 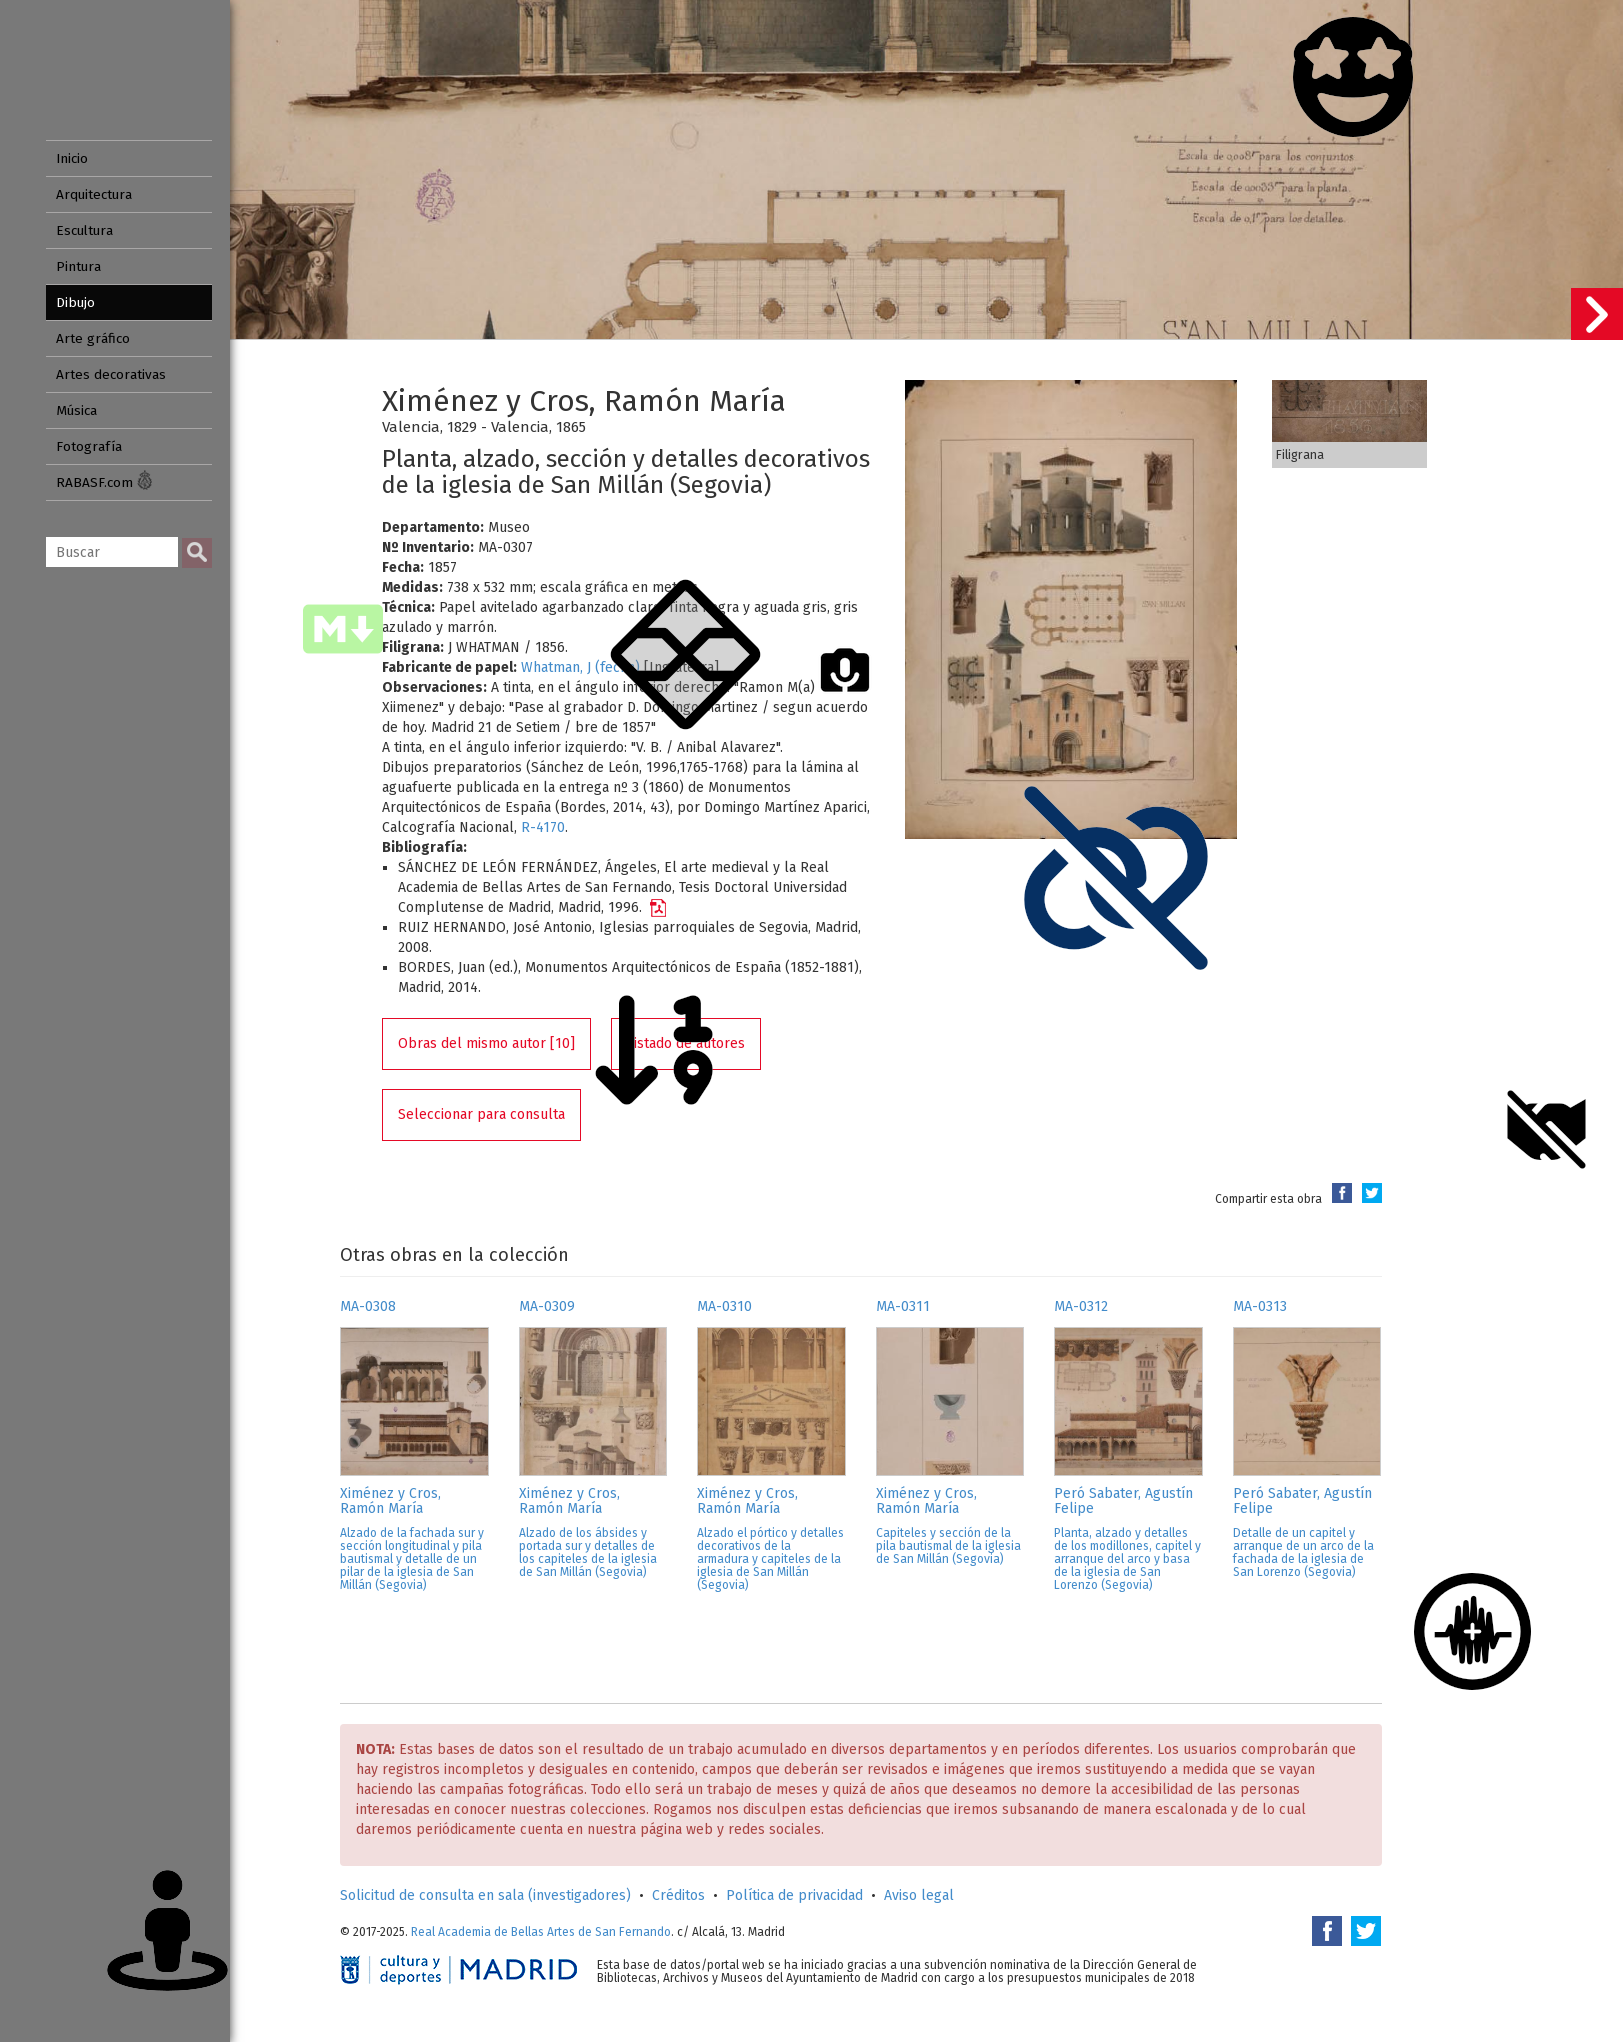 What do you see at coordinates (167, 1930) in the screenshot?
I see `access street view mode` at bounding box center [167, 1930].